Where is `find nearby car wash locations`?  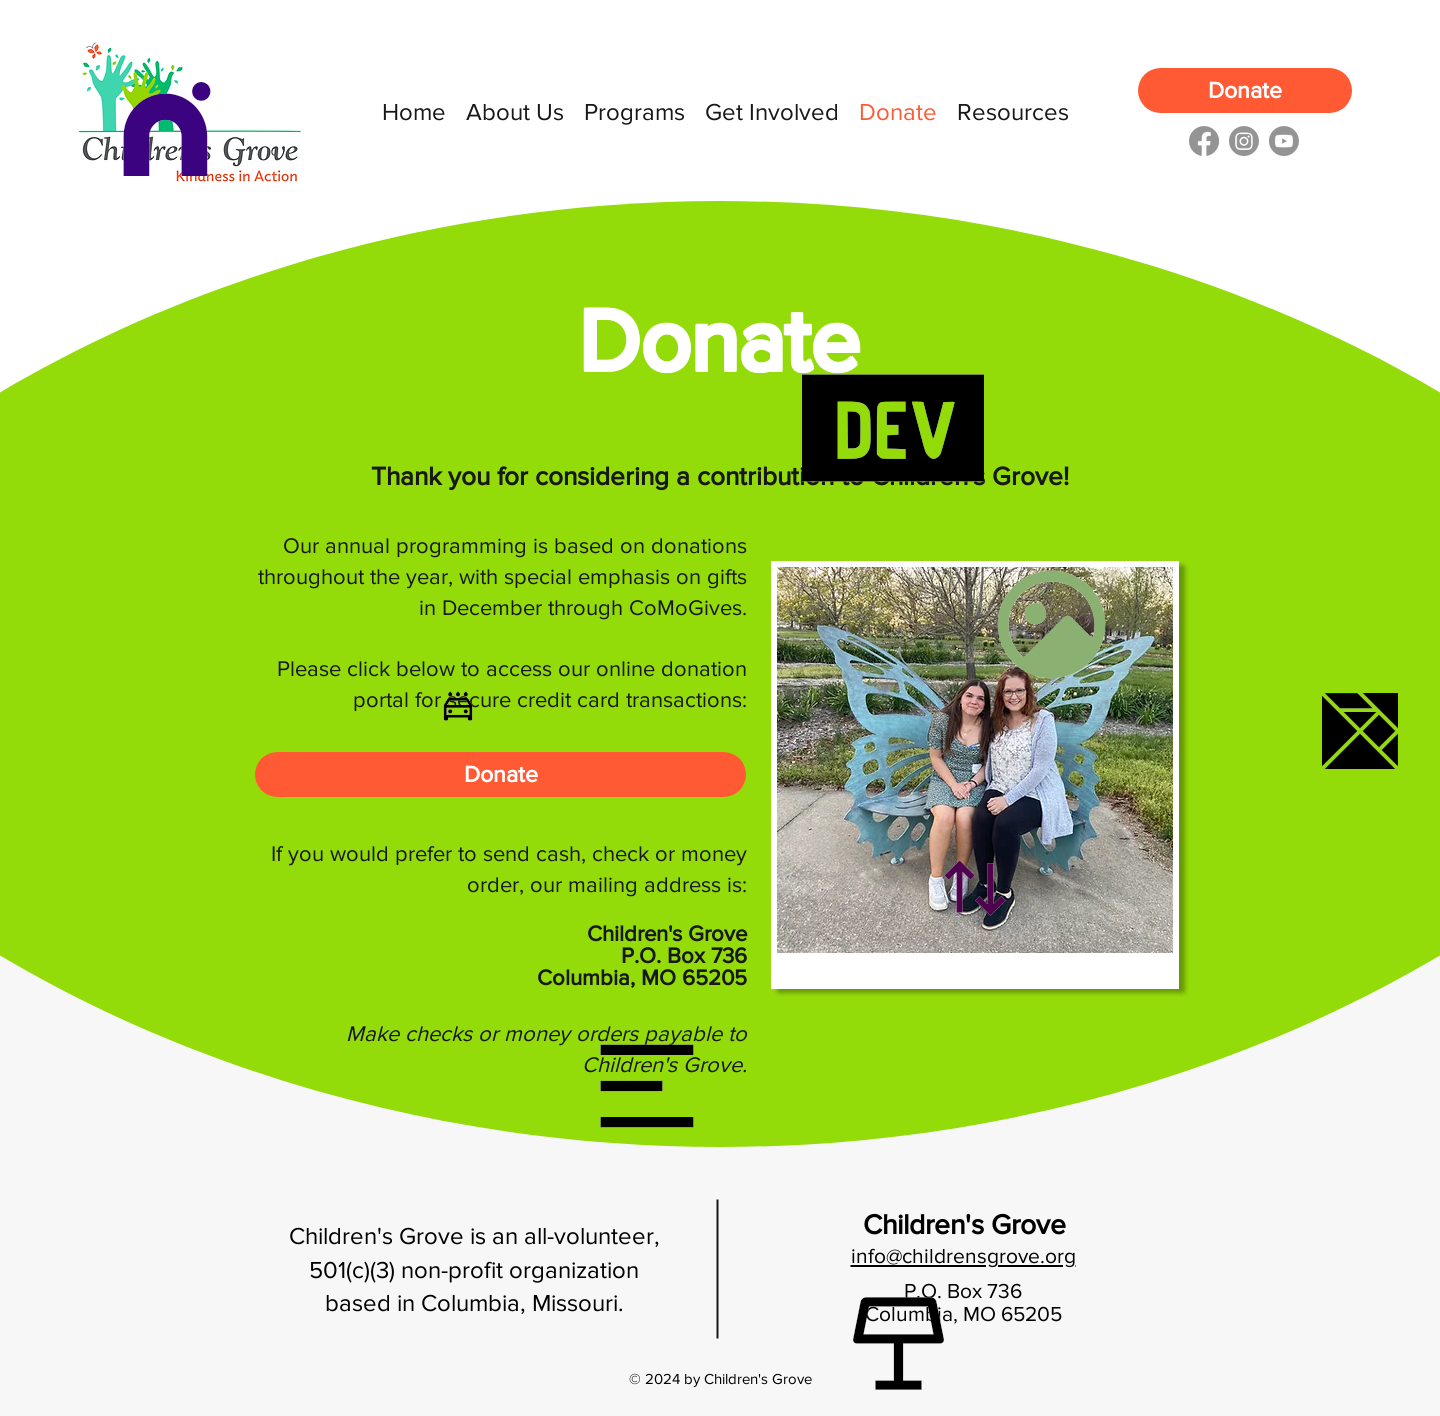 find nearby car wash locations is located at coordinates (458, 705).